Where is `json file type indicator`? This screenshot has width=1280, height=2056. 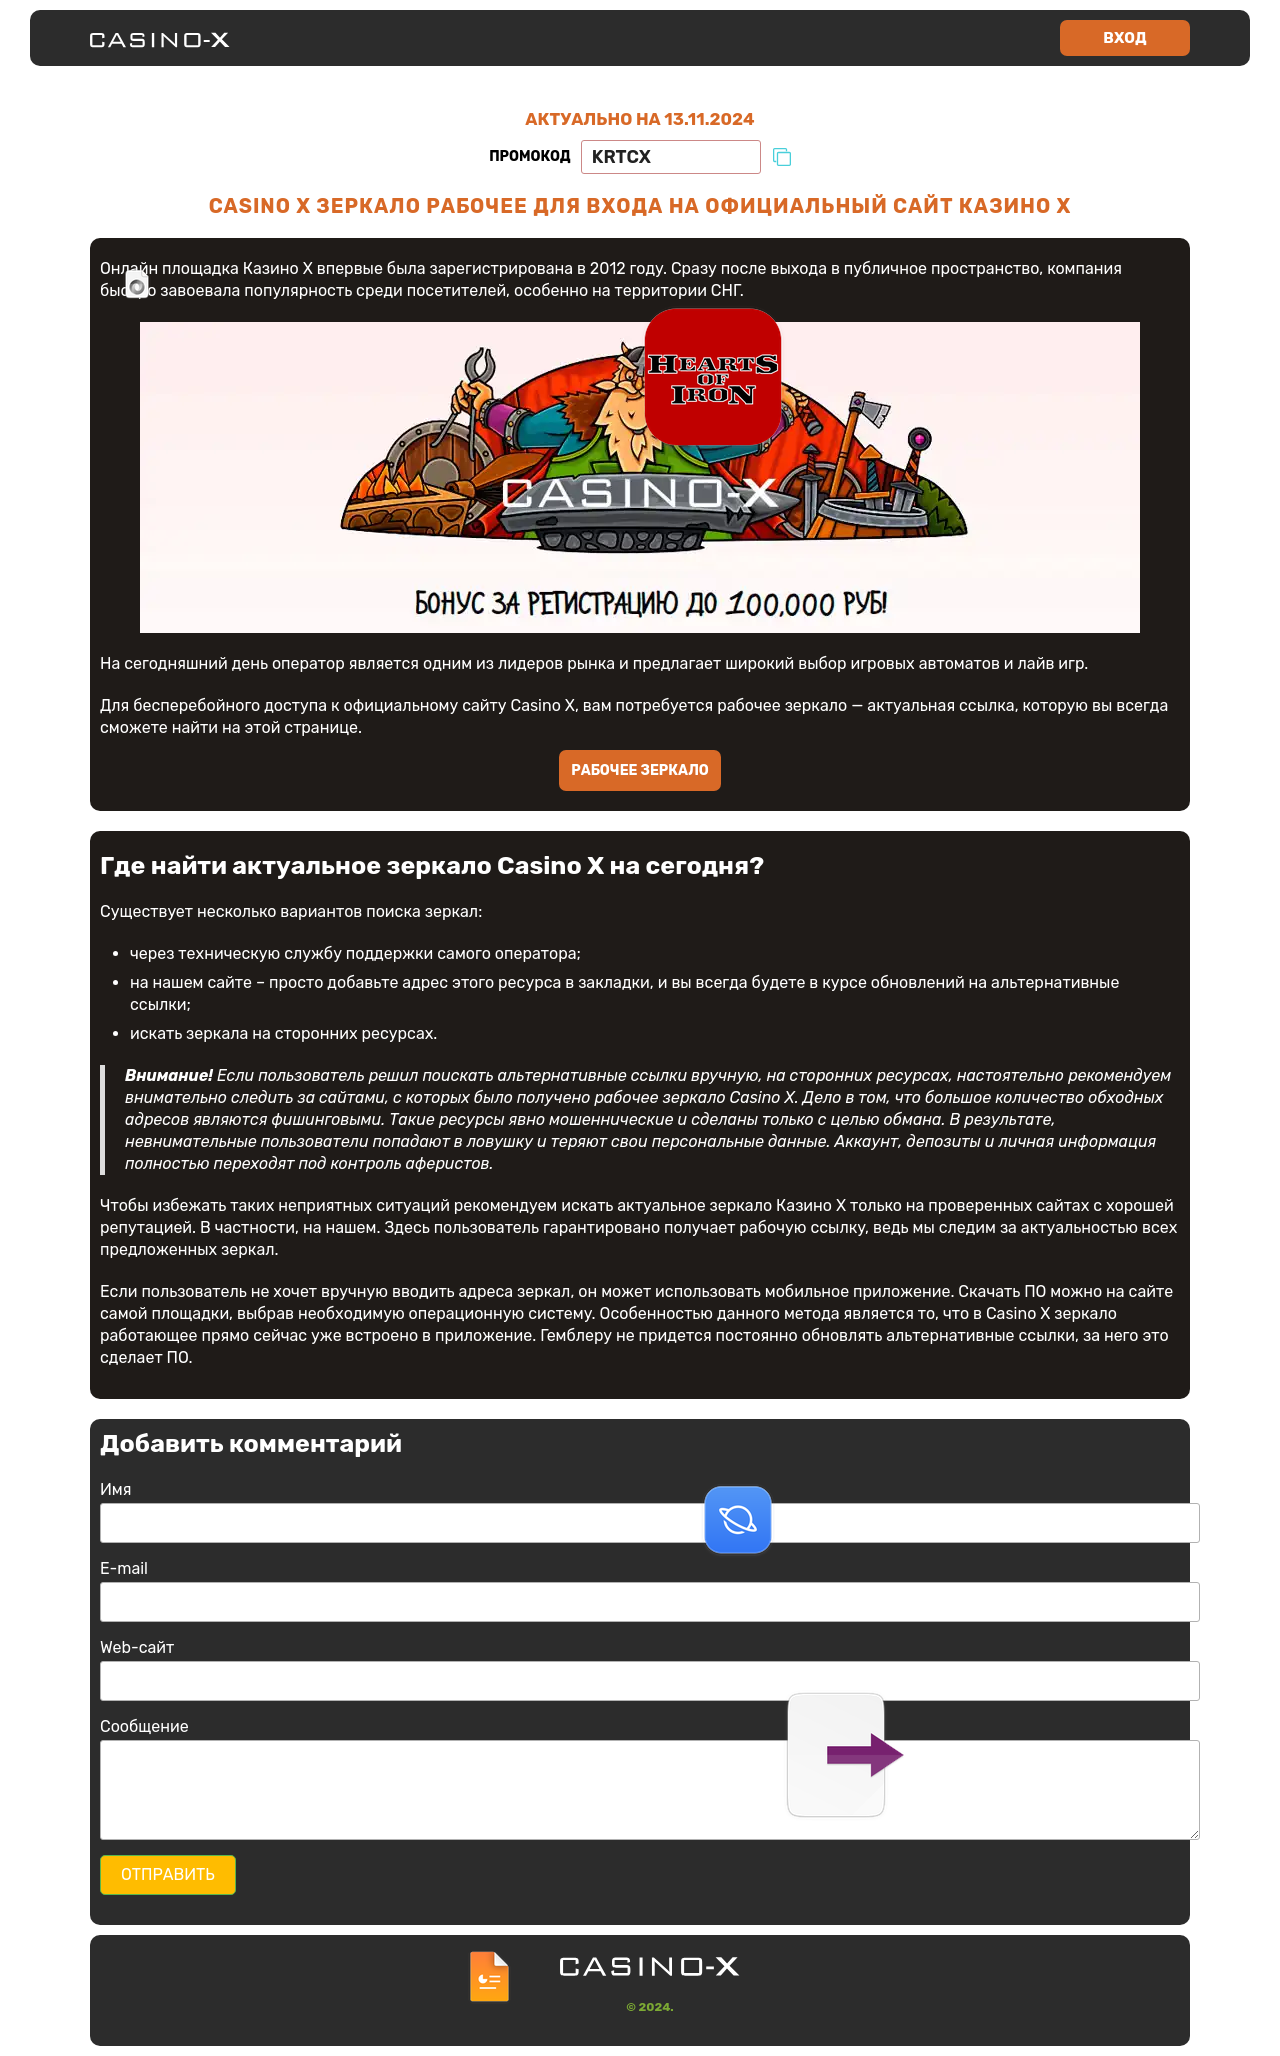
json file type indicator is located at coordinates (137, 284).